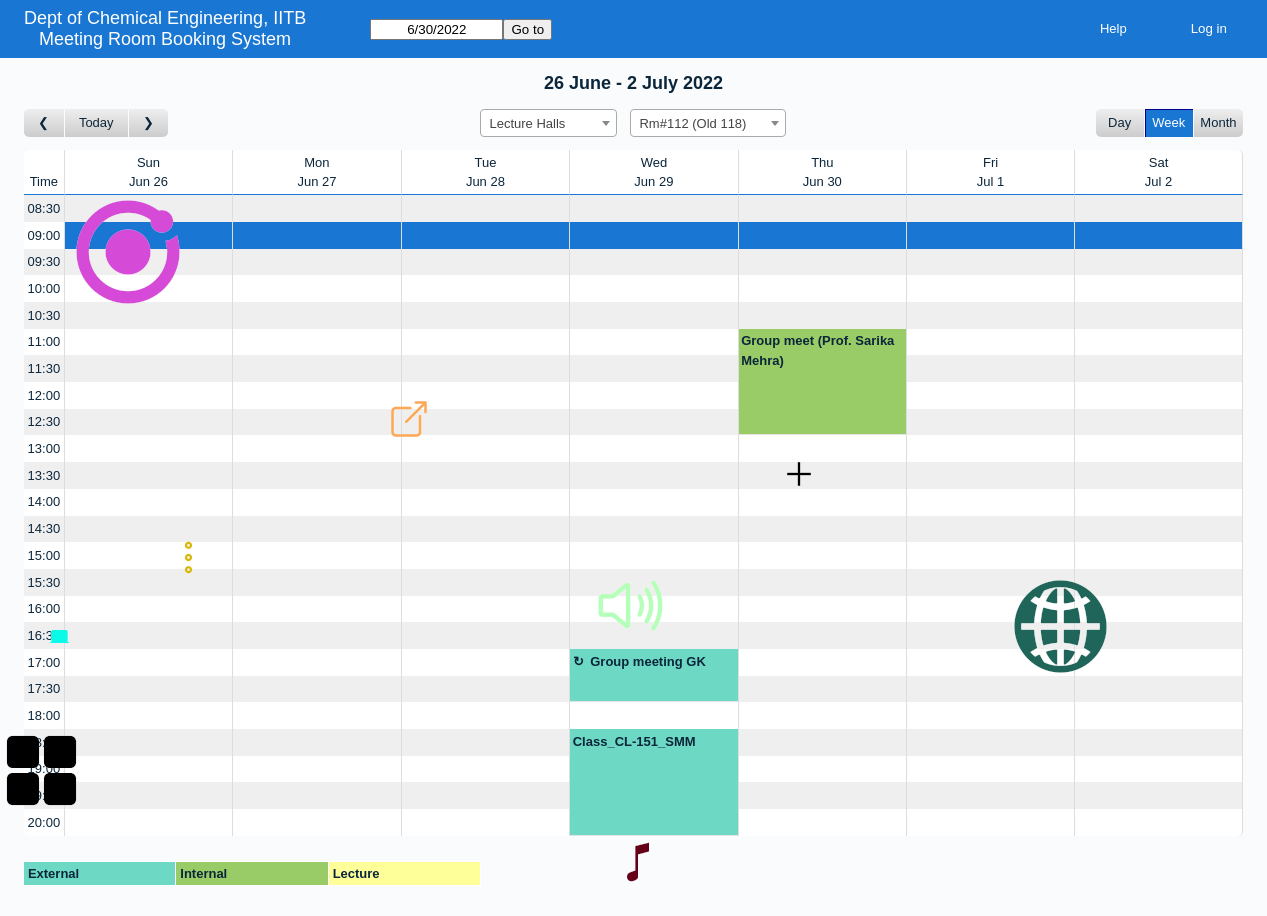 Image resolution: width=1267 pixels, height=916 pixels. I want to click on view items in grid layout, so click(41, 770).